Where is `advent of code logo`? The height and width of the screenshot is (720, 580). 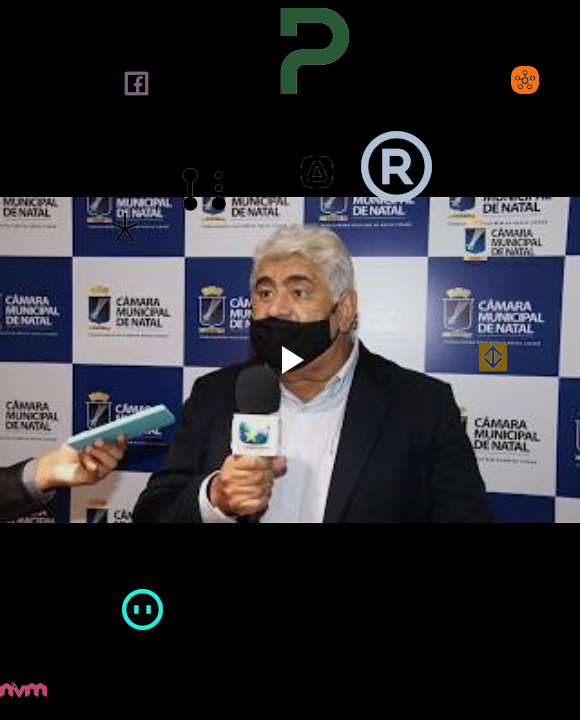
advent of code logo is located at coordinates (125, 228).